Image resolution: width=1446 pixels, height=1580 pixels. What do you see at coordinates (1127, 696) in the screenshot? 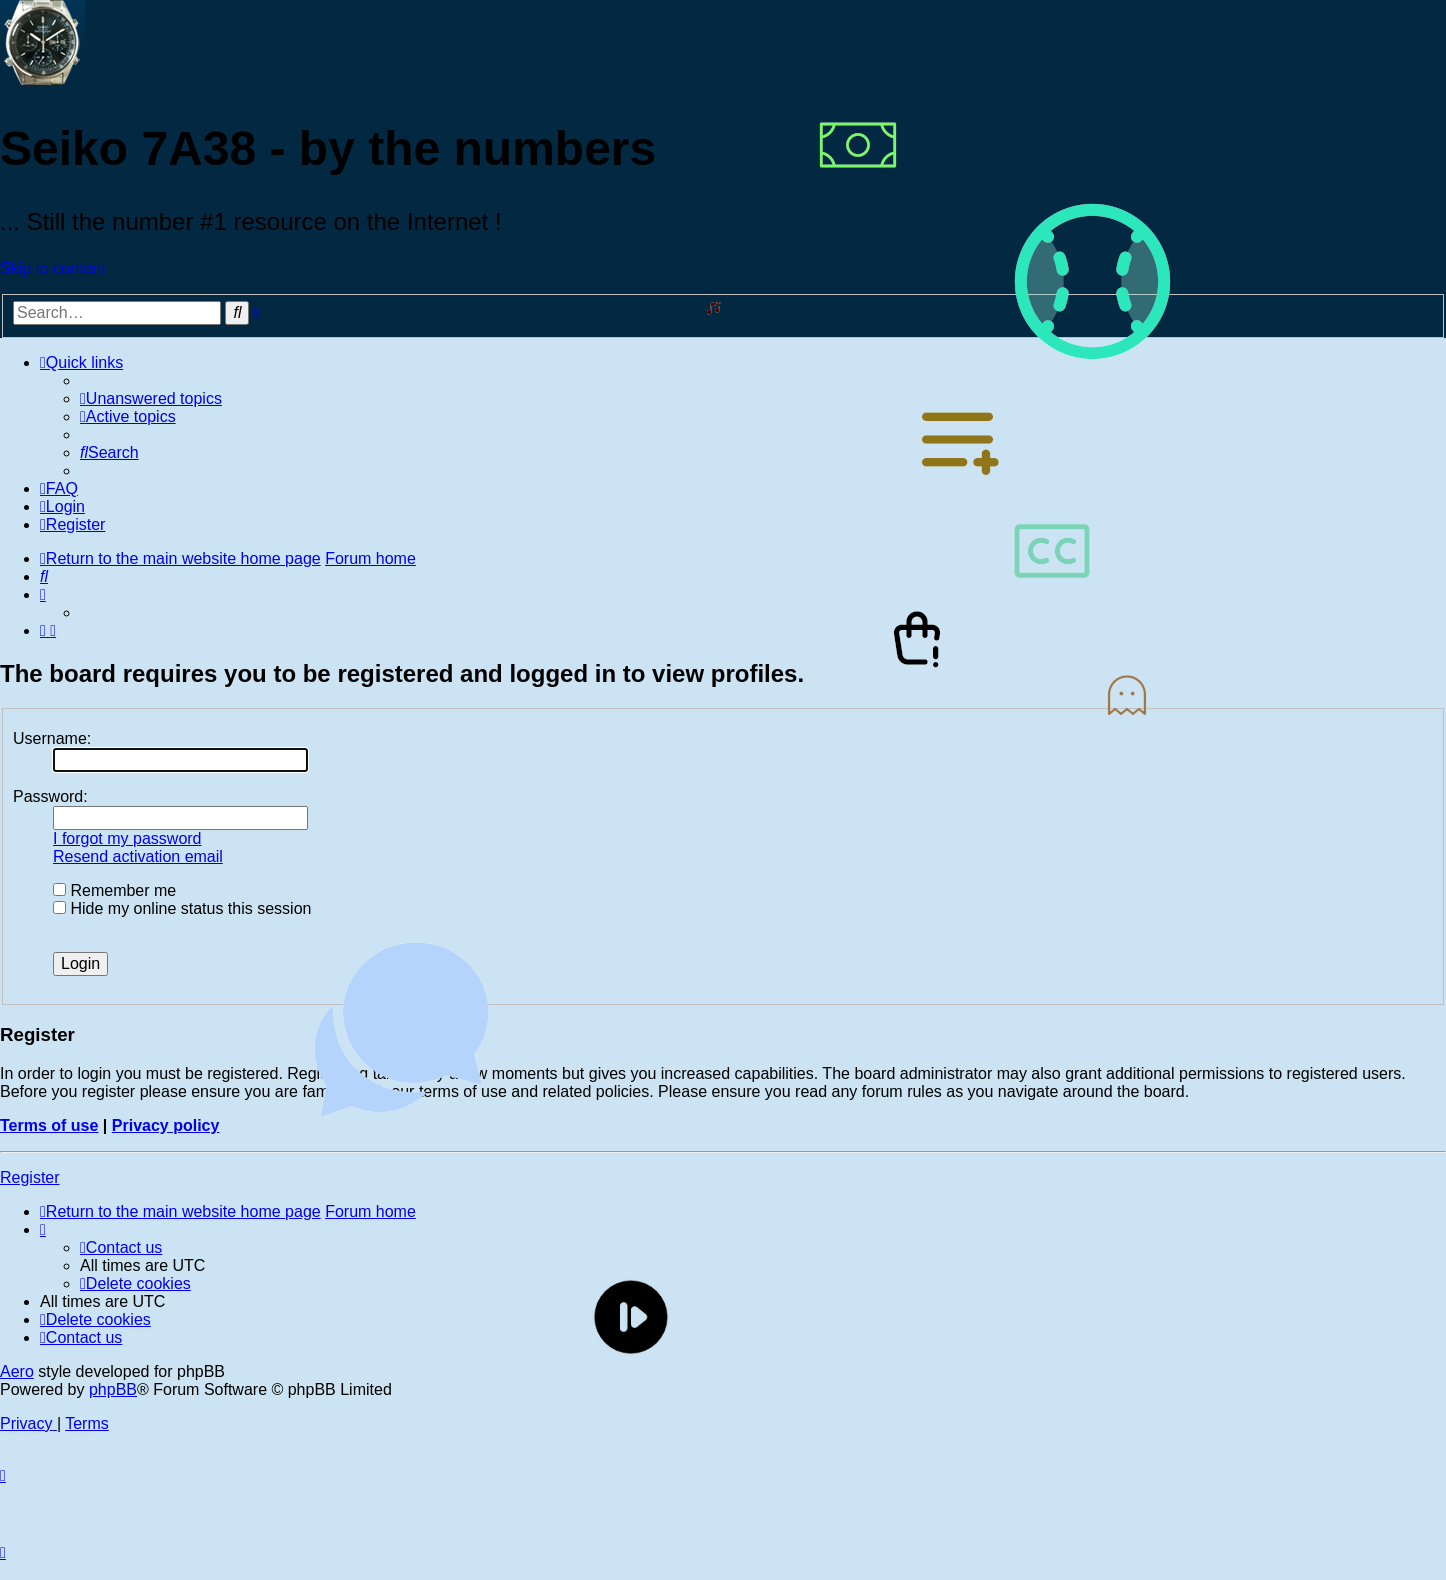
I see `toggle ghost mode or invisible status` at bounding box center [1127, 696].